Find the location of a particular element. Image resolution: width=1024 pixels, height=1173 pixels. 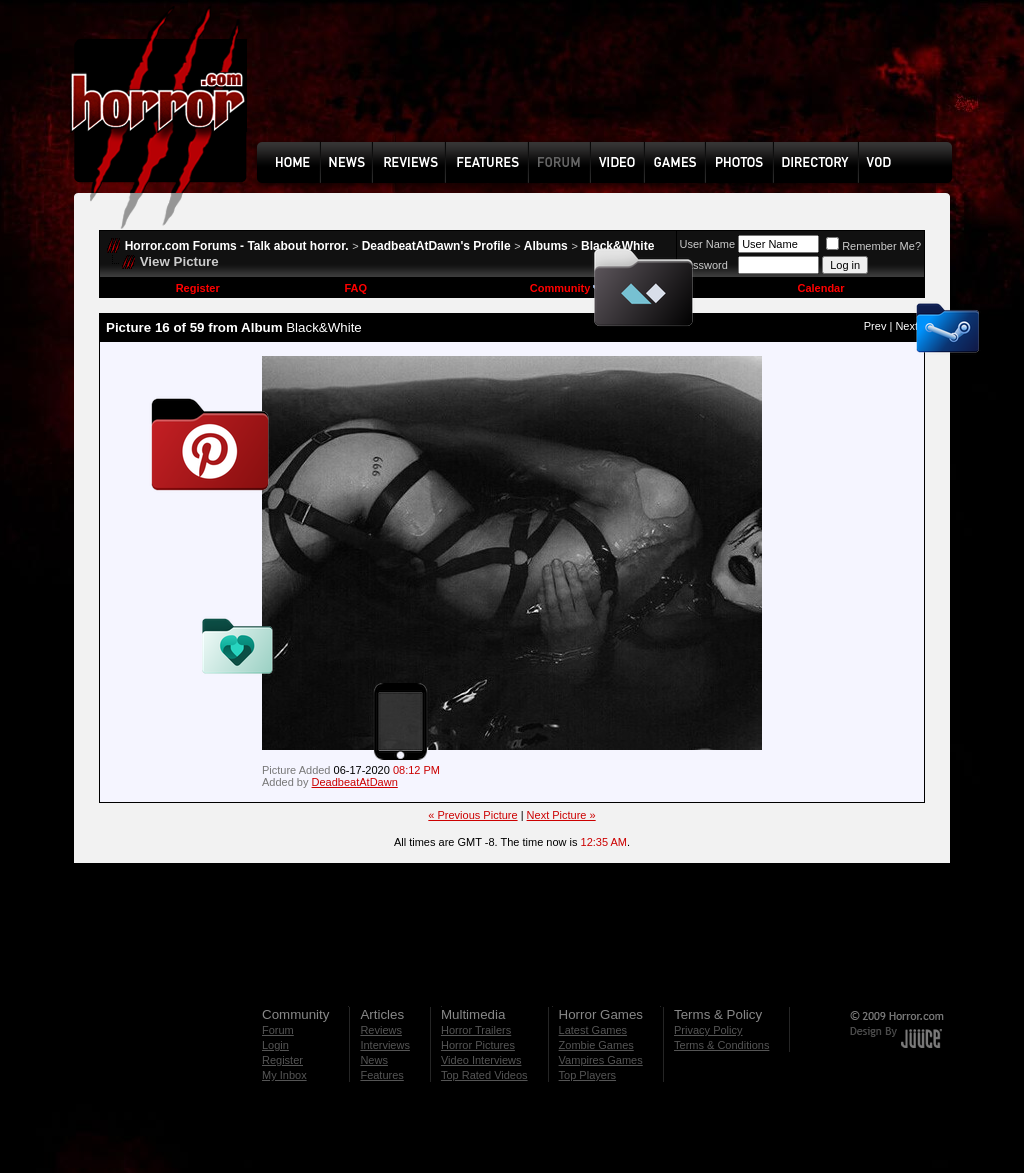

open your Steam games folder is located at coordinates (947, 329).